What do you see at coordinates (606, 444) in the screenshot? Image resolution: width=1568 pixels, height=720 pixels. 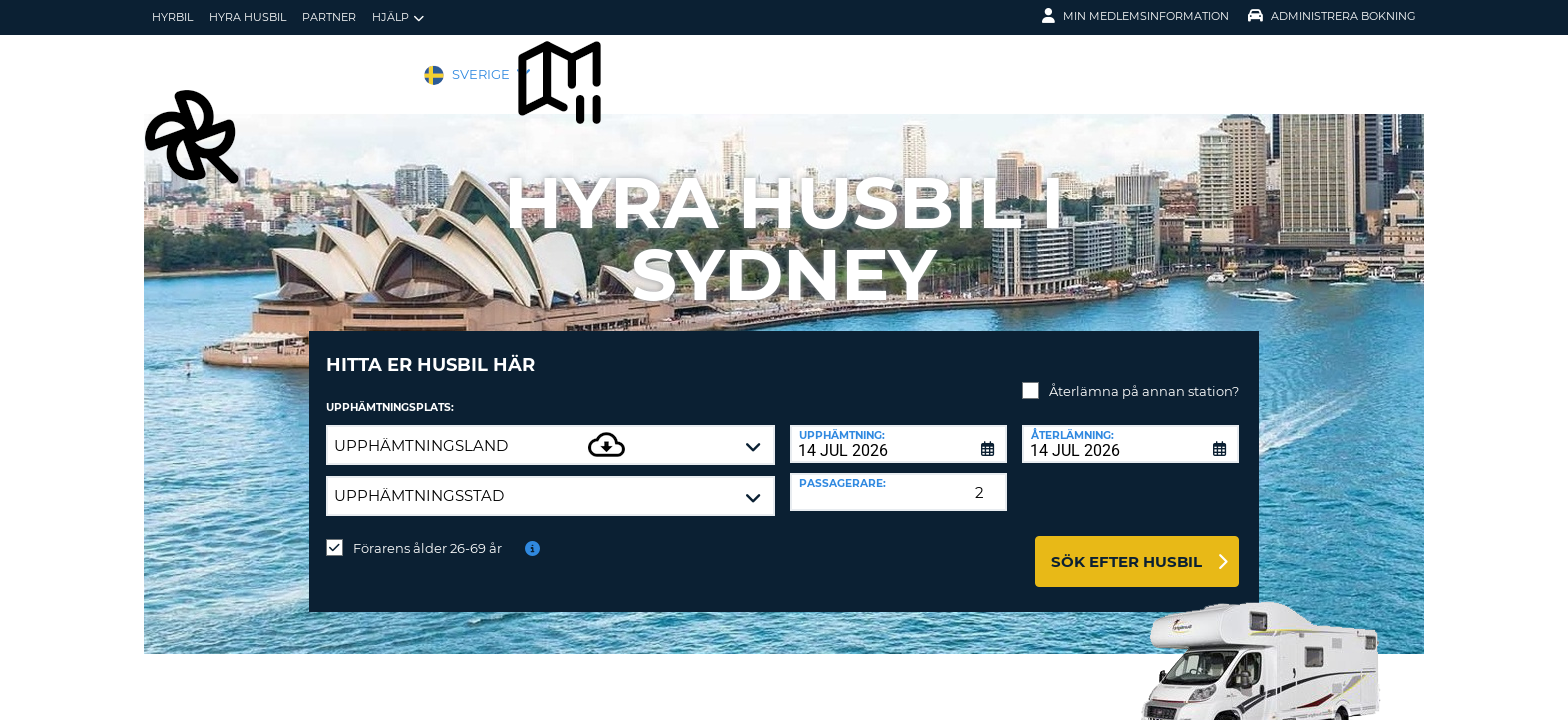 I see `download file from cloud storage` at bounding box center [606, 444].